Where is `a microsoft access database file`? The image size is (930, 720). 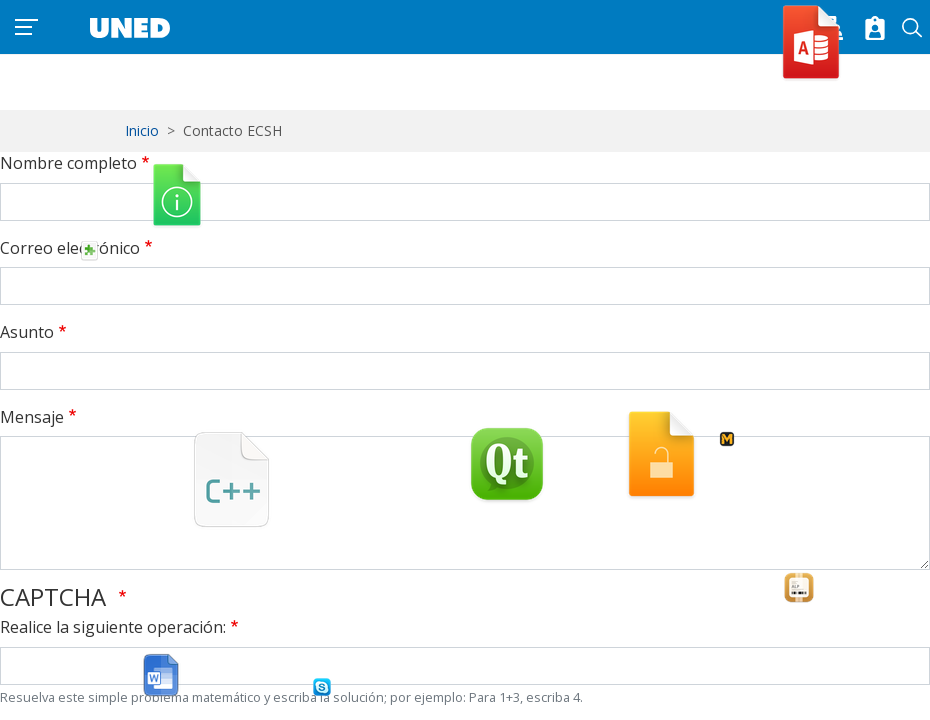
a microsoft access database file is located at coordinates (811, 42).